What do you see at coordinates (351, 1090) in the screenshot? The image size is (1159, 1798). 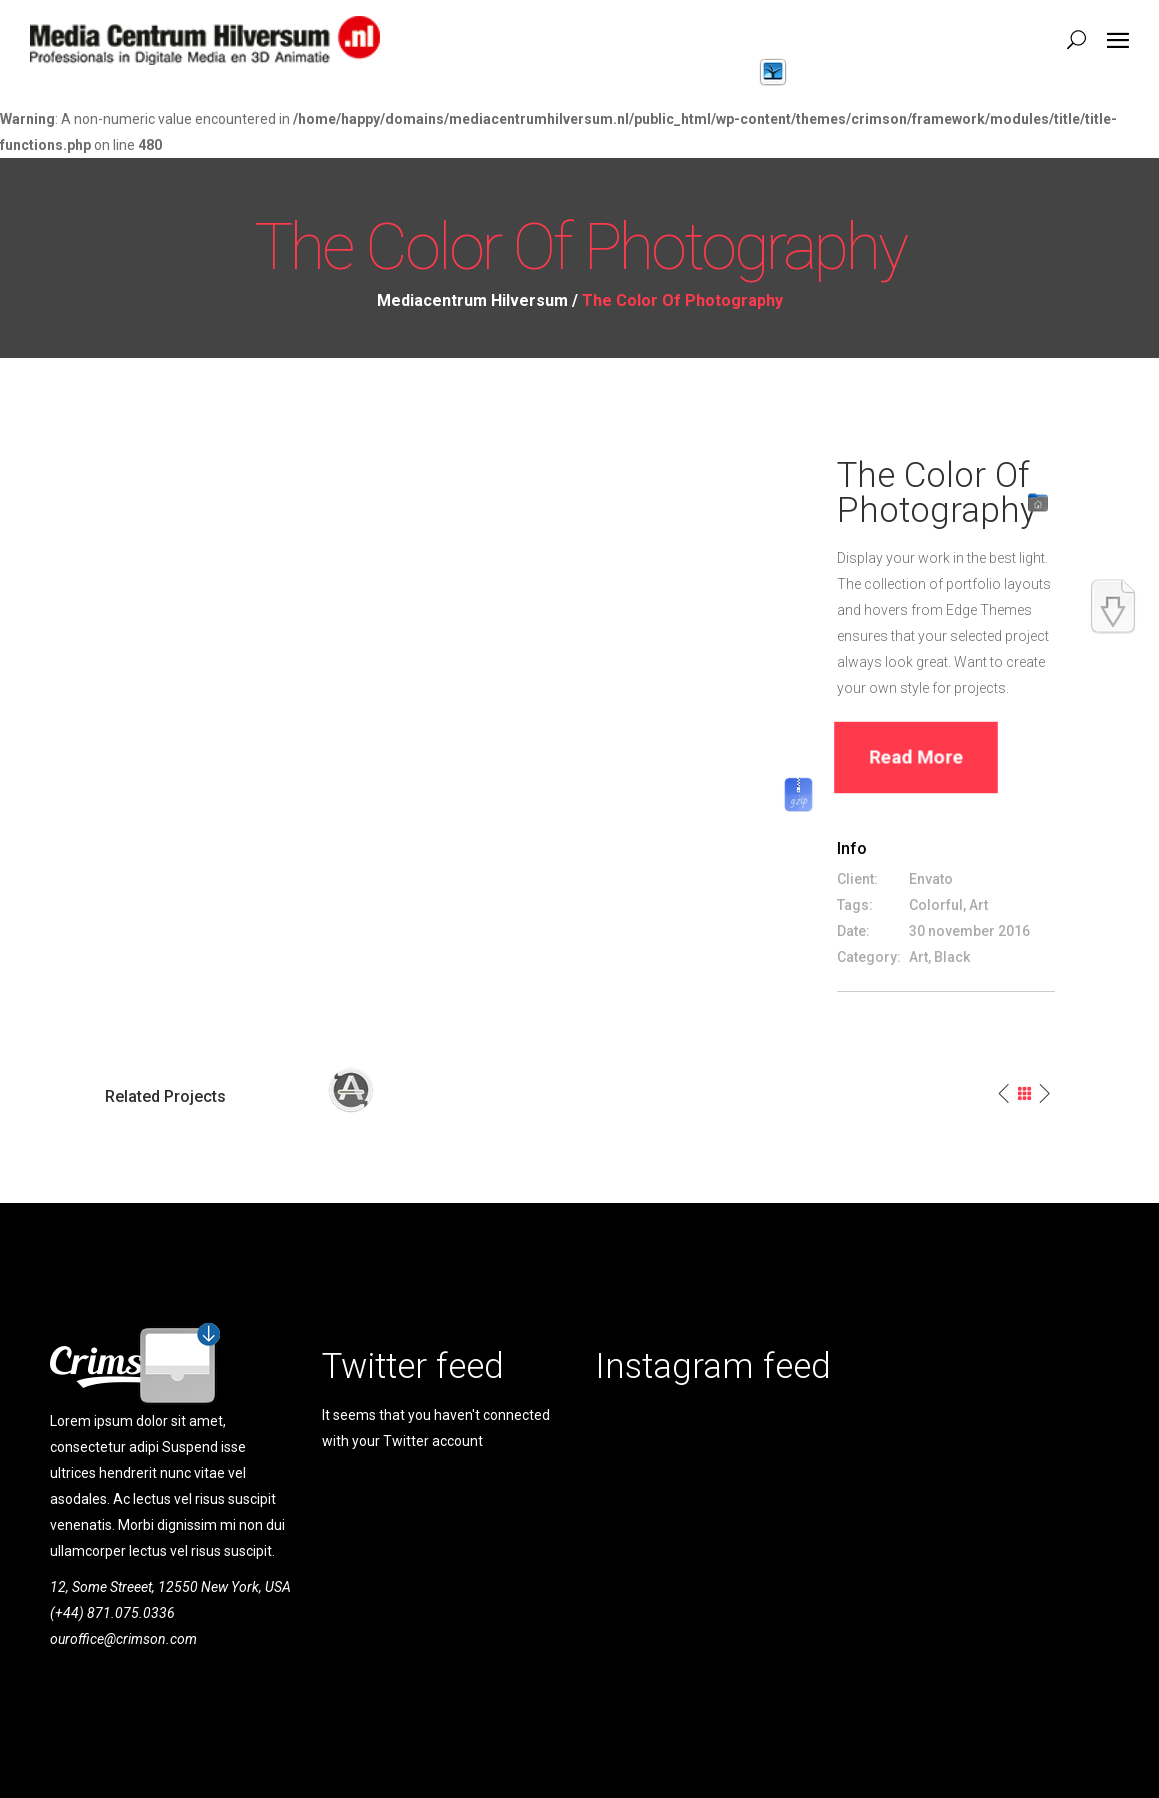 I see `open the software updater application` at bounding box center [351, 1090].